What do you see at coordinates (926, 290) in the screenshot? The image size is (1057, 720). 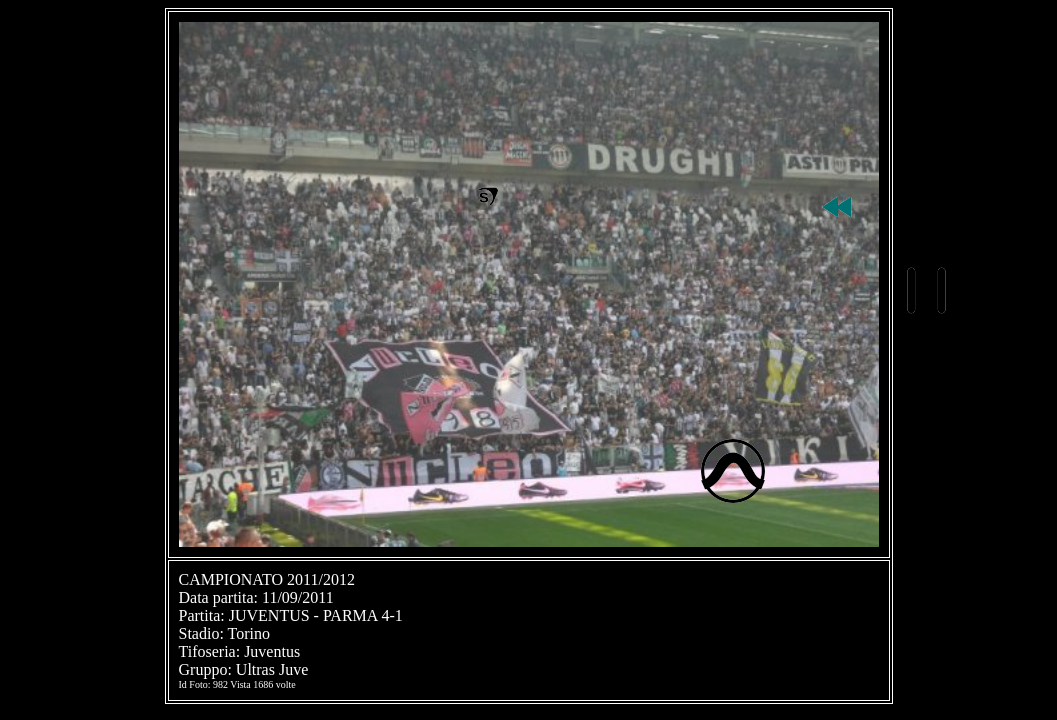 I see `pause media playback` at bounding box center [926, 290].